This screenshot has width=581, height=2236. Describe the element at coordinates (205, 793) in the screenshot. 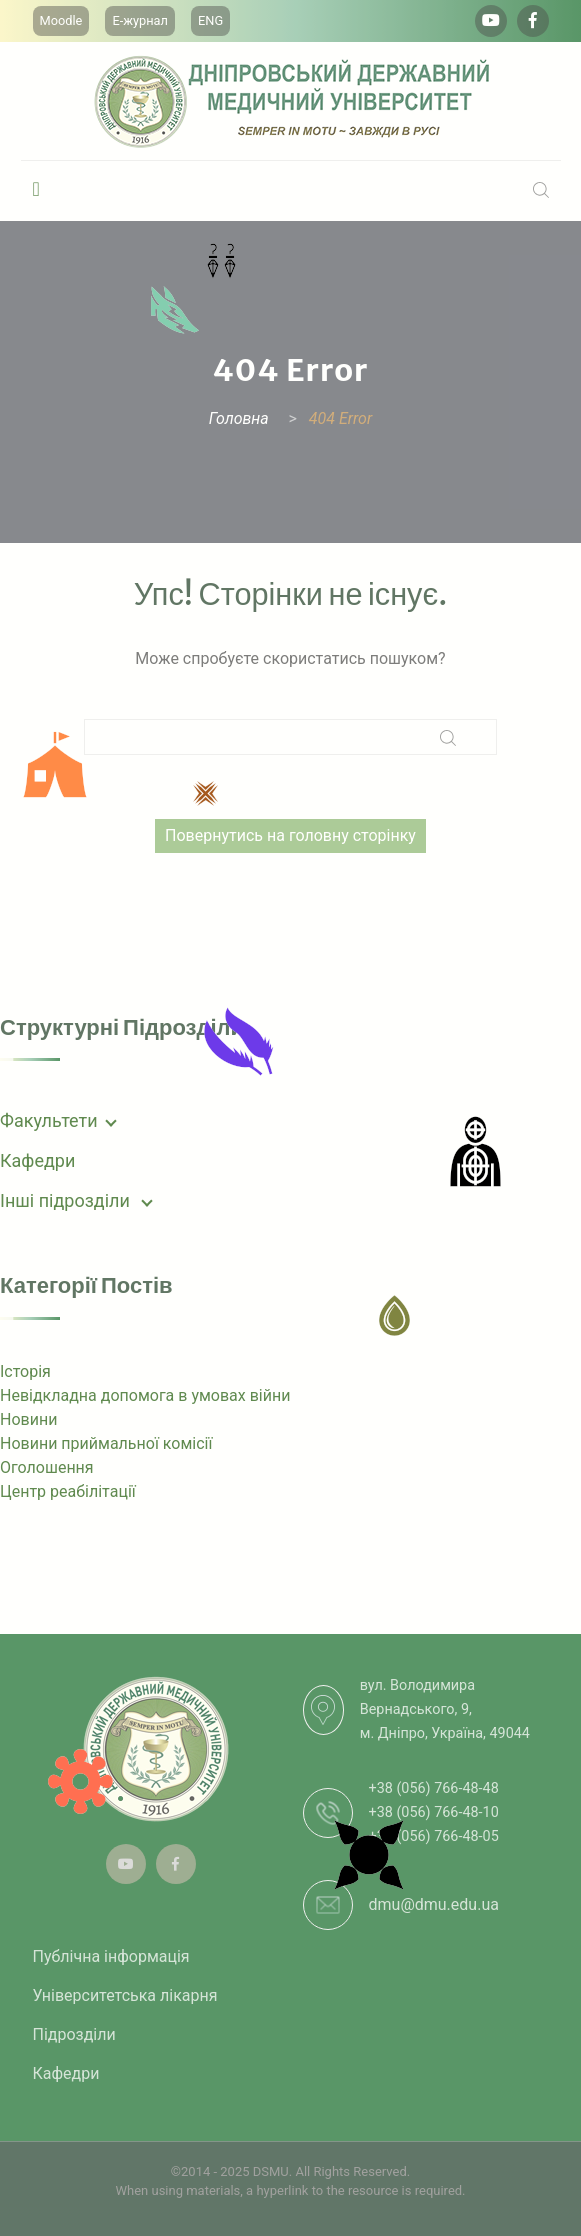

I see `a decorative cross or star emblem for game UI` at that location.